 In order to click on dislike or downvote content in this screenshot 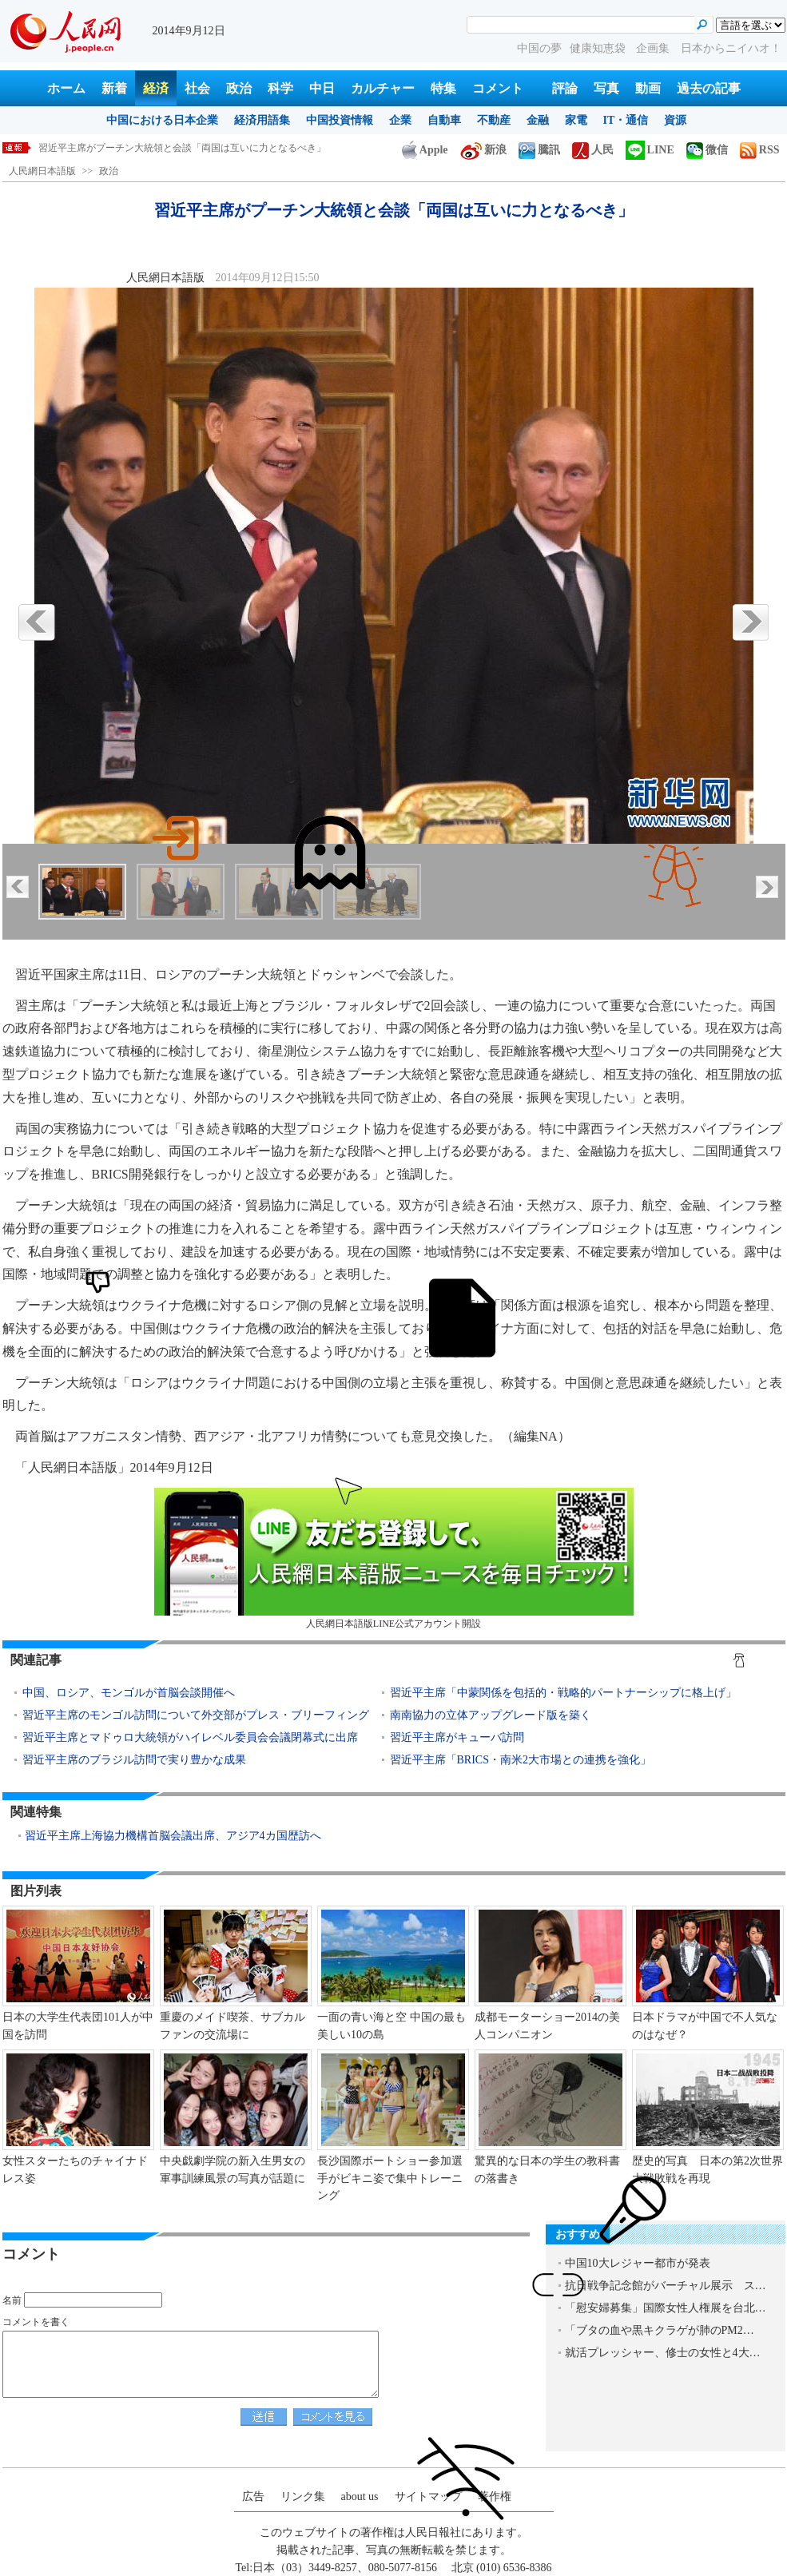, I will do `click(97, 1281)`.